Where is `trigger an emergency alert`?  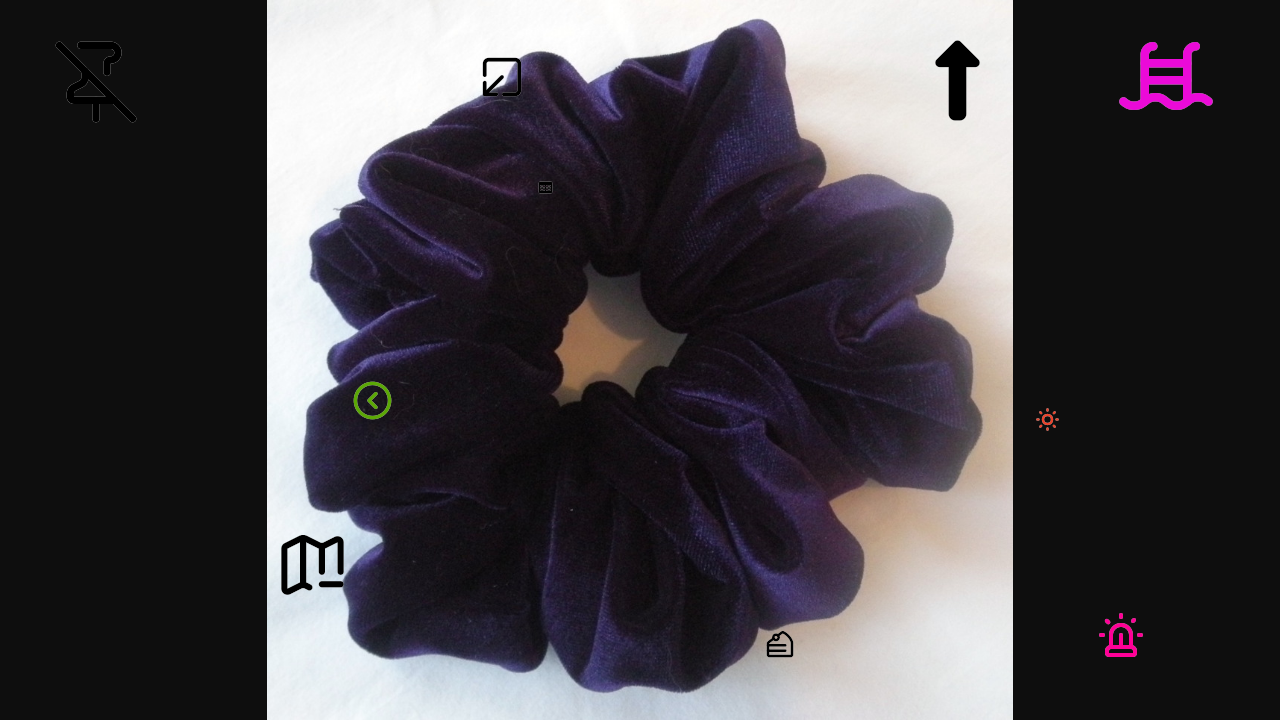 trigger an emergency alert is located at coordinates (1121, 635).